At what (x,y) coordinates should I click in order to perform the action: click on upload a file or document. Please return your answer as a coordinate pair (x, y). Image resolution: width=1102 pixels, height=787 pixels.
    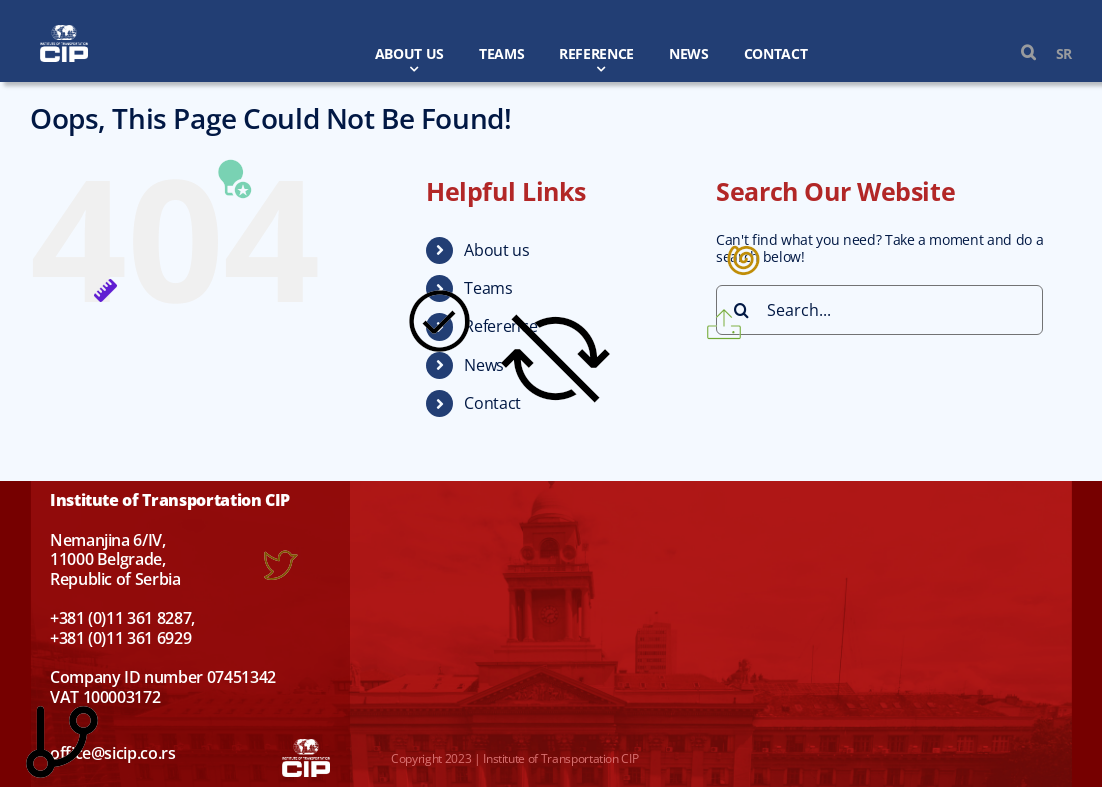
    Looking at the image, I should click on (724, 326).